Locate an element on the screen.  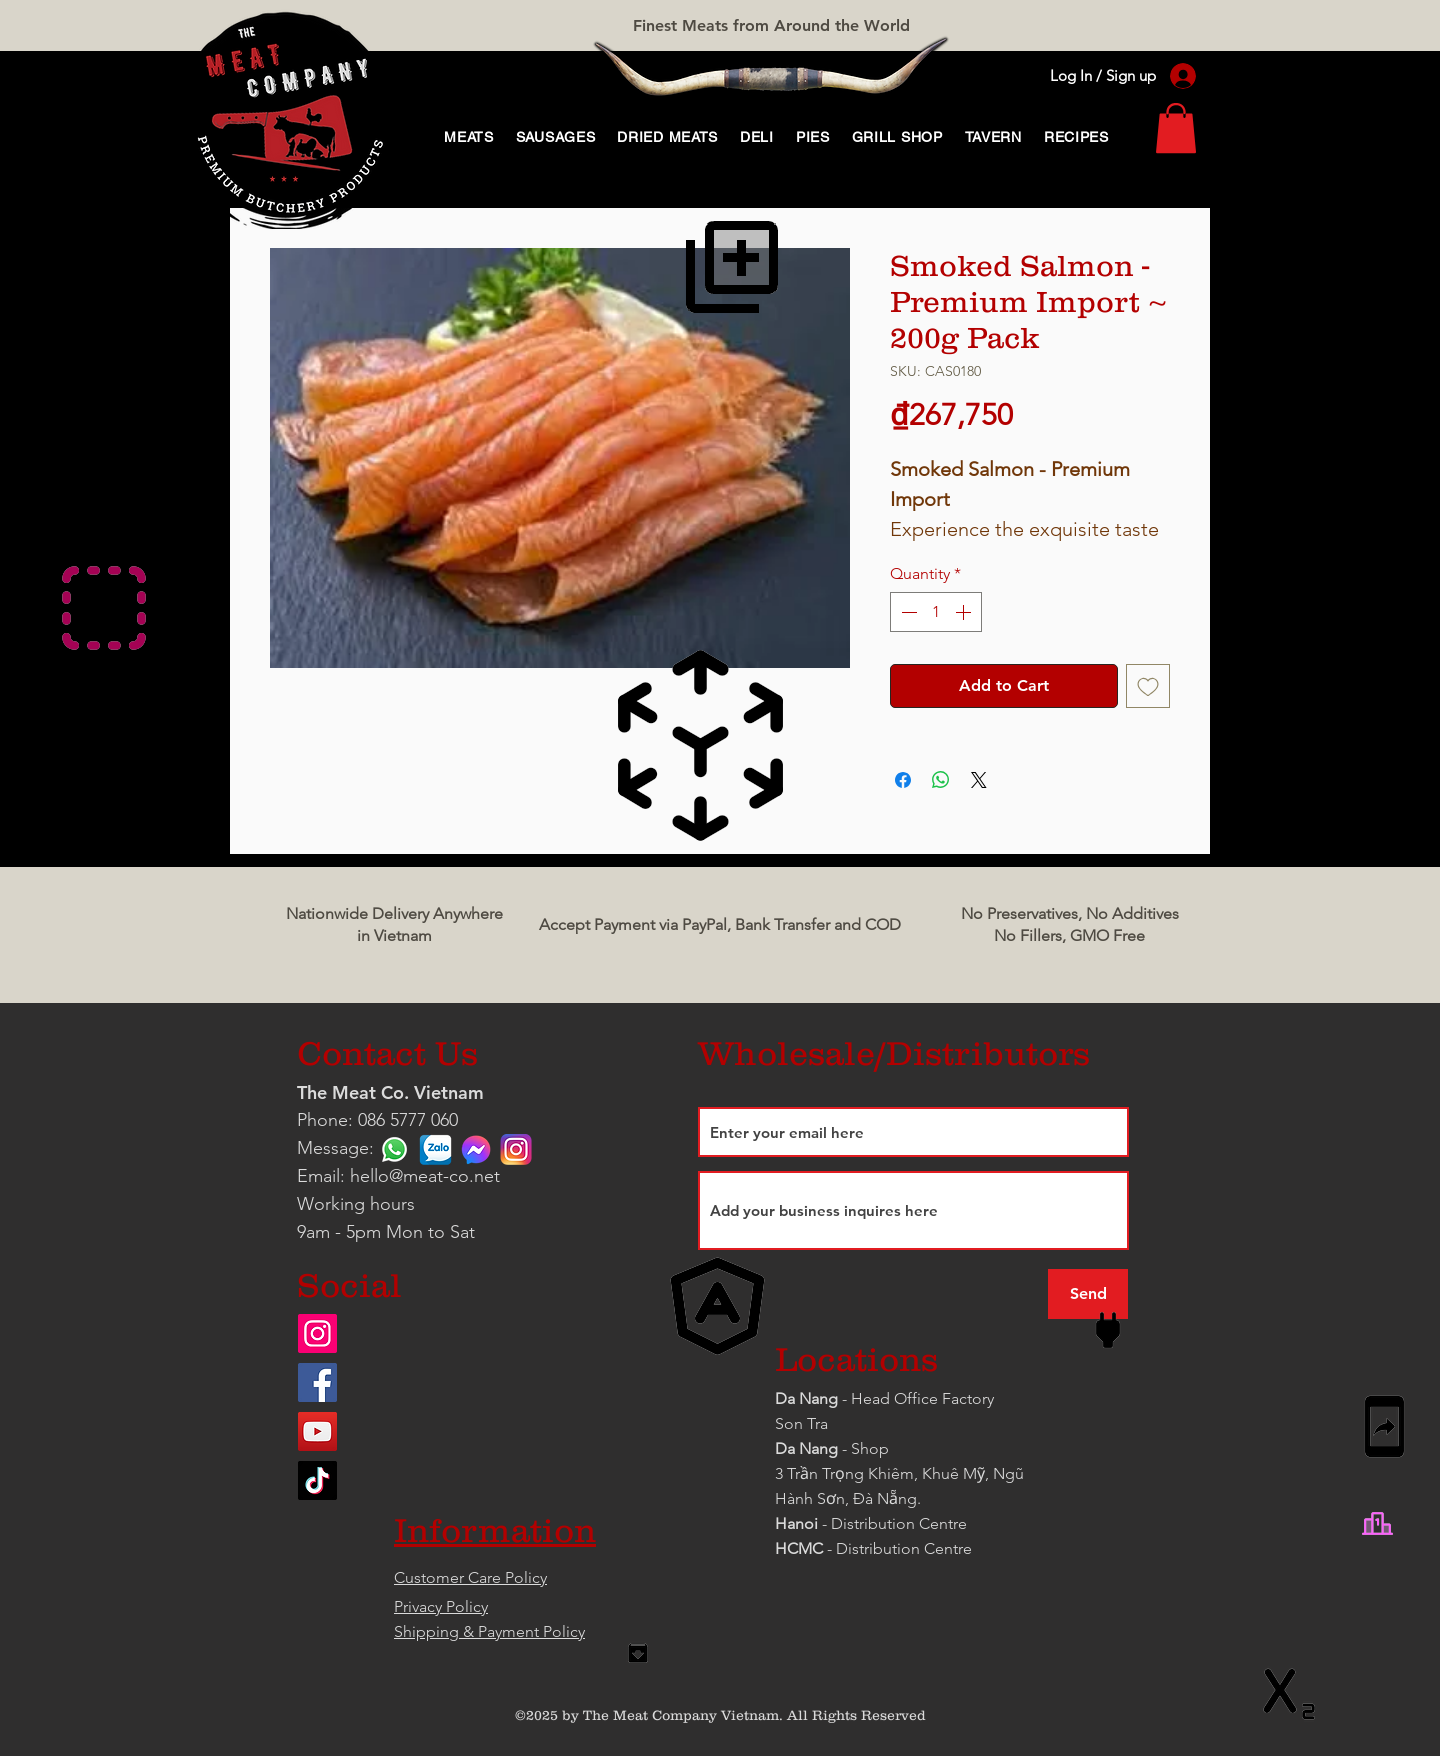
indicates device is charging or connected to power is located at coordinates (1108, 1330).